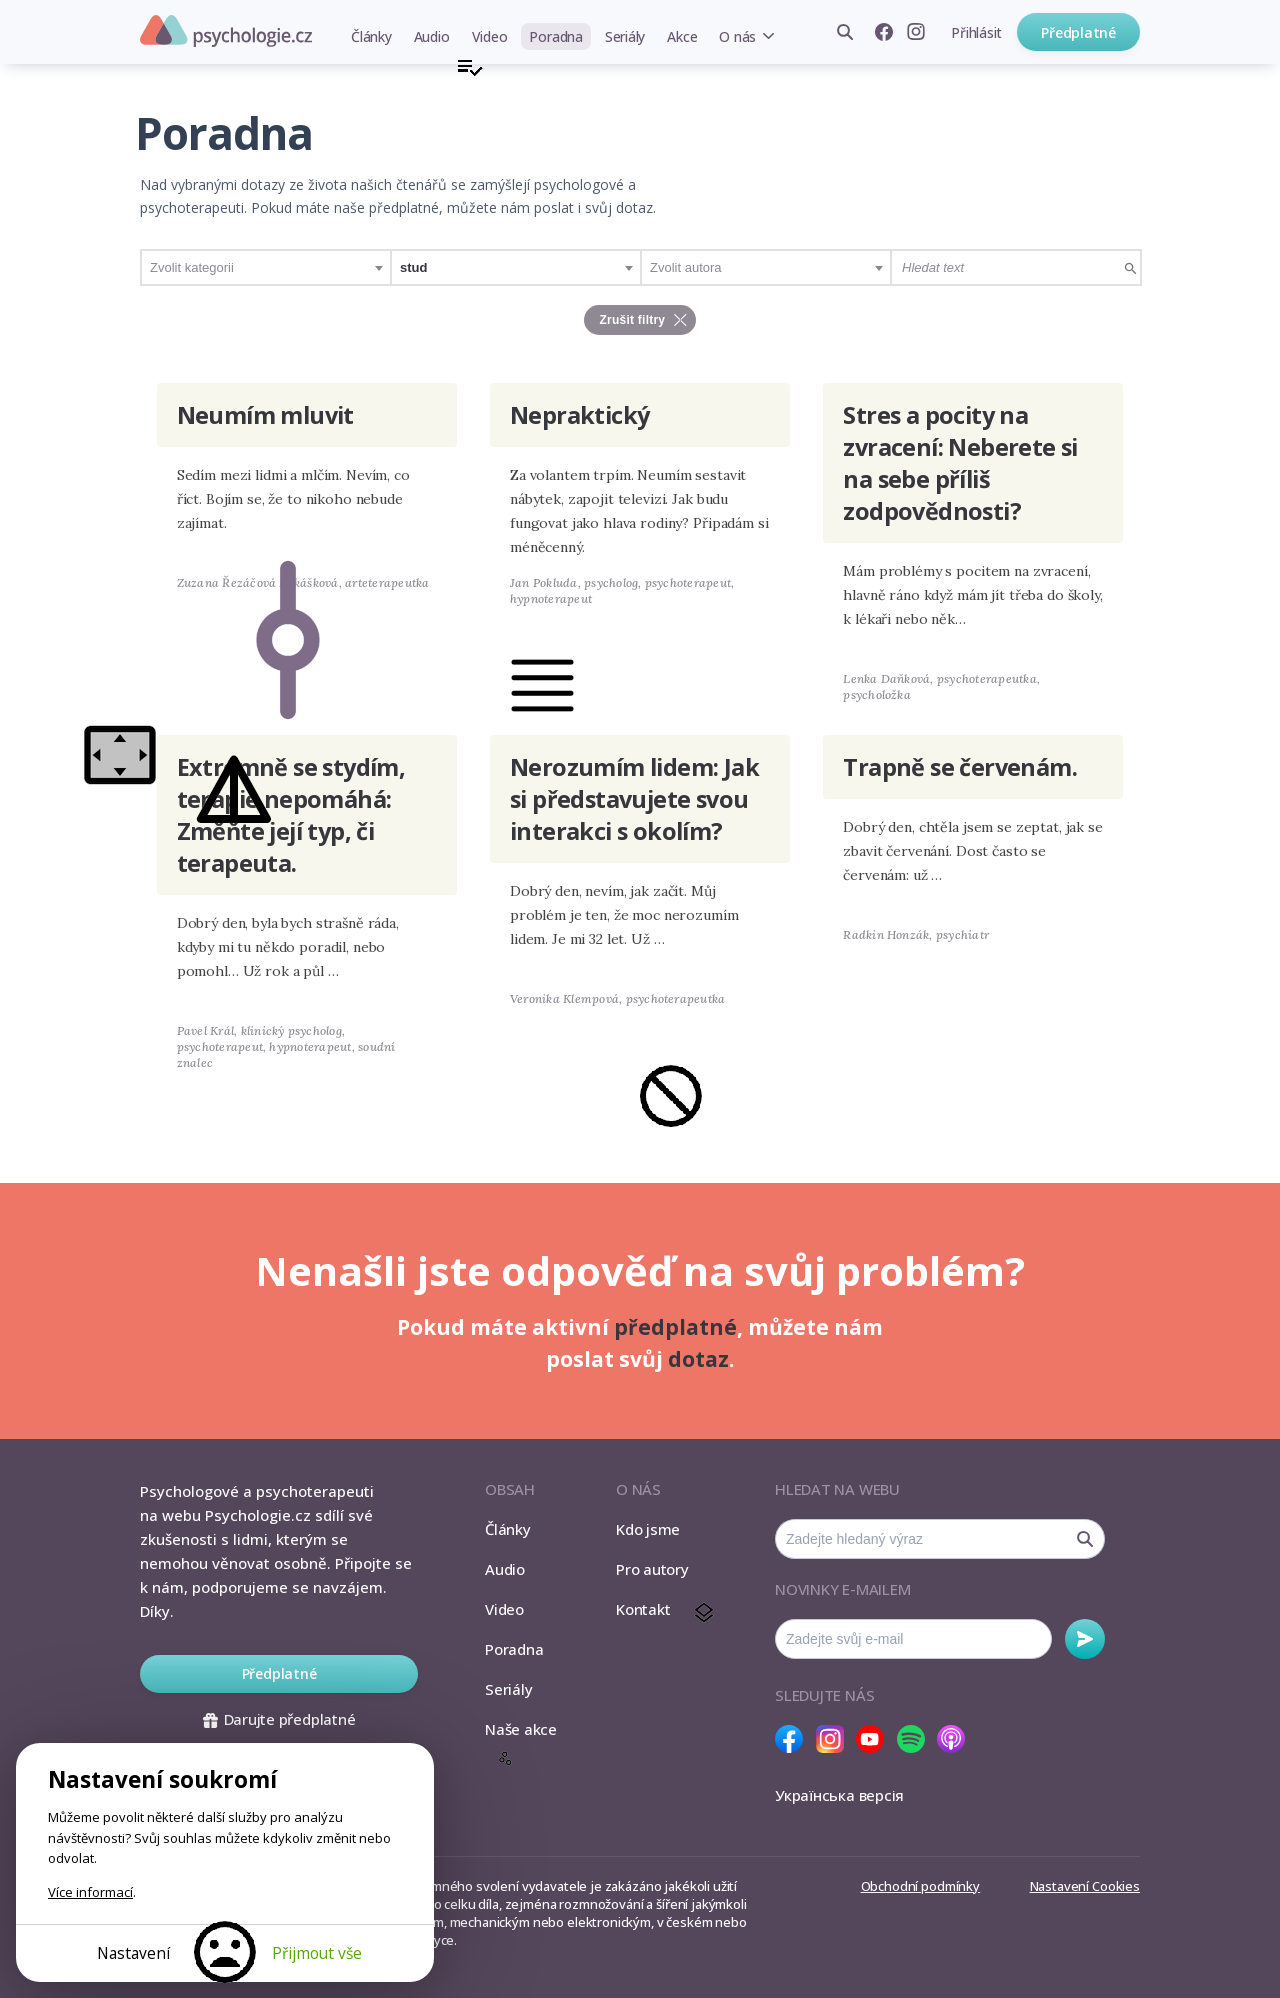 This screenshot has width=1280, height=1998. What do you see at coordinates (225, 1952) in the screenshot?
I see `rate your experience as negative` at bounding box center [225, 1952].